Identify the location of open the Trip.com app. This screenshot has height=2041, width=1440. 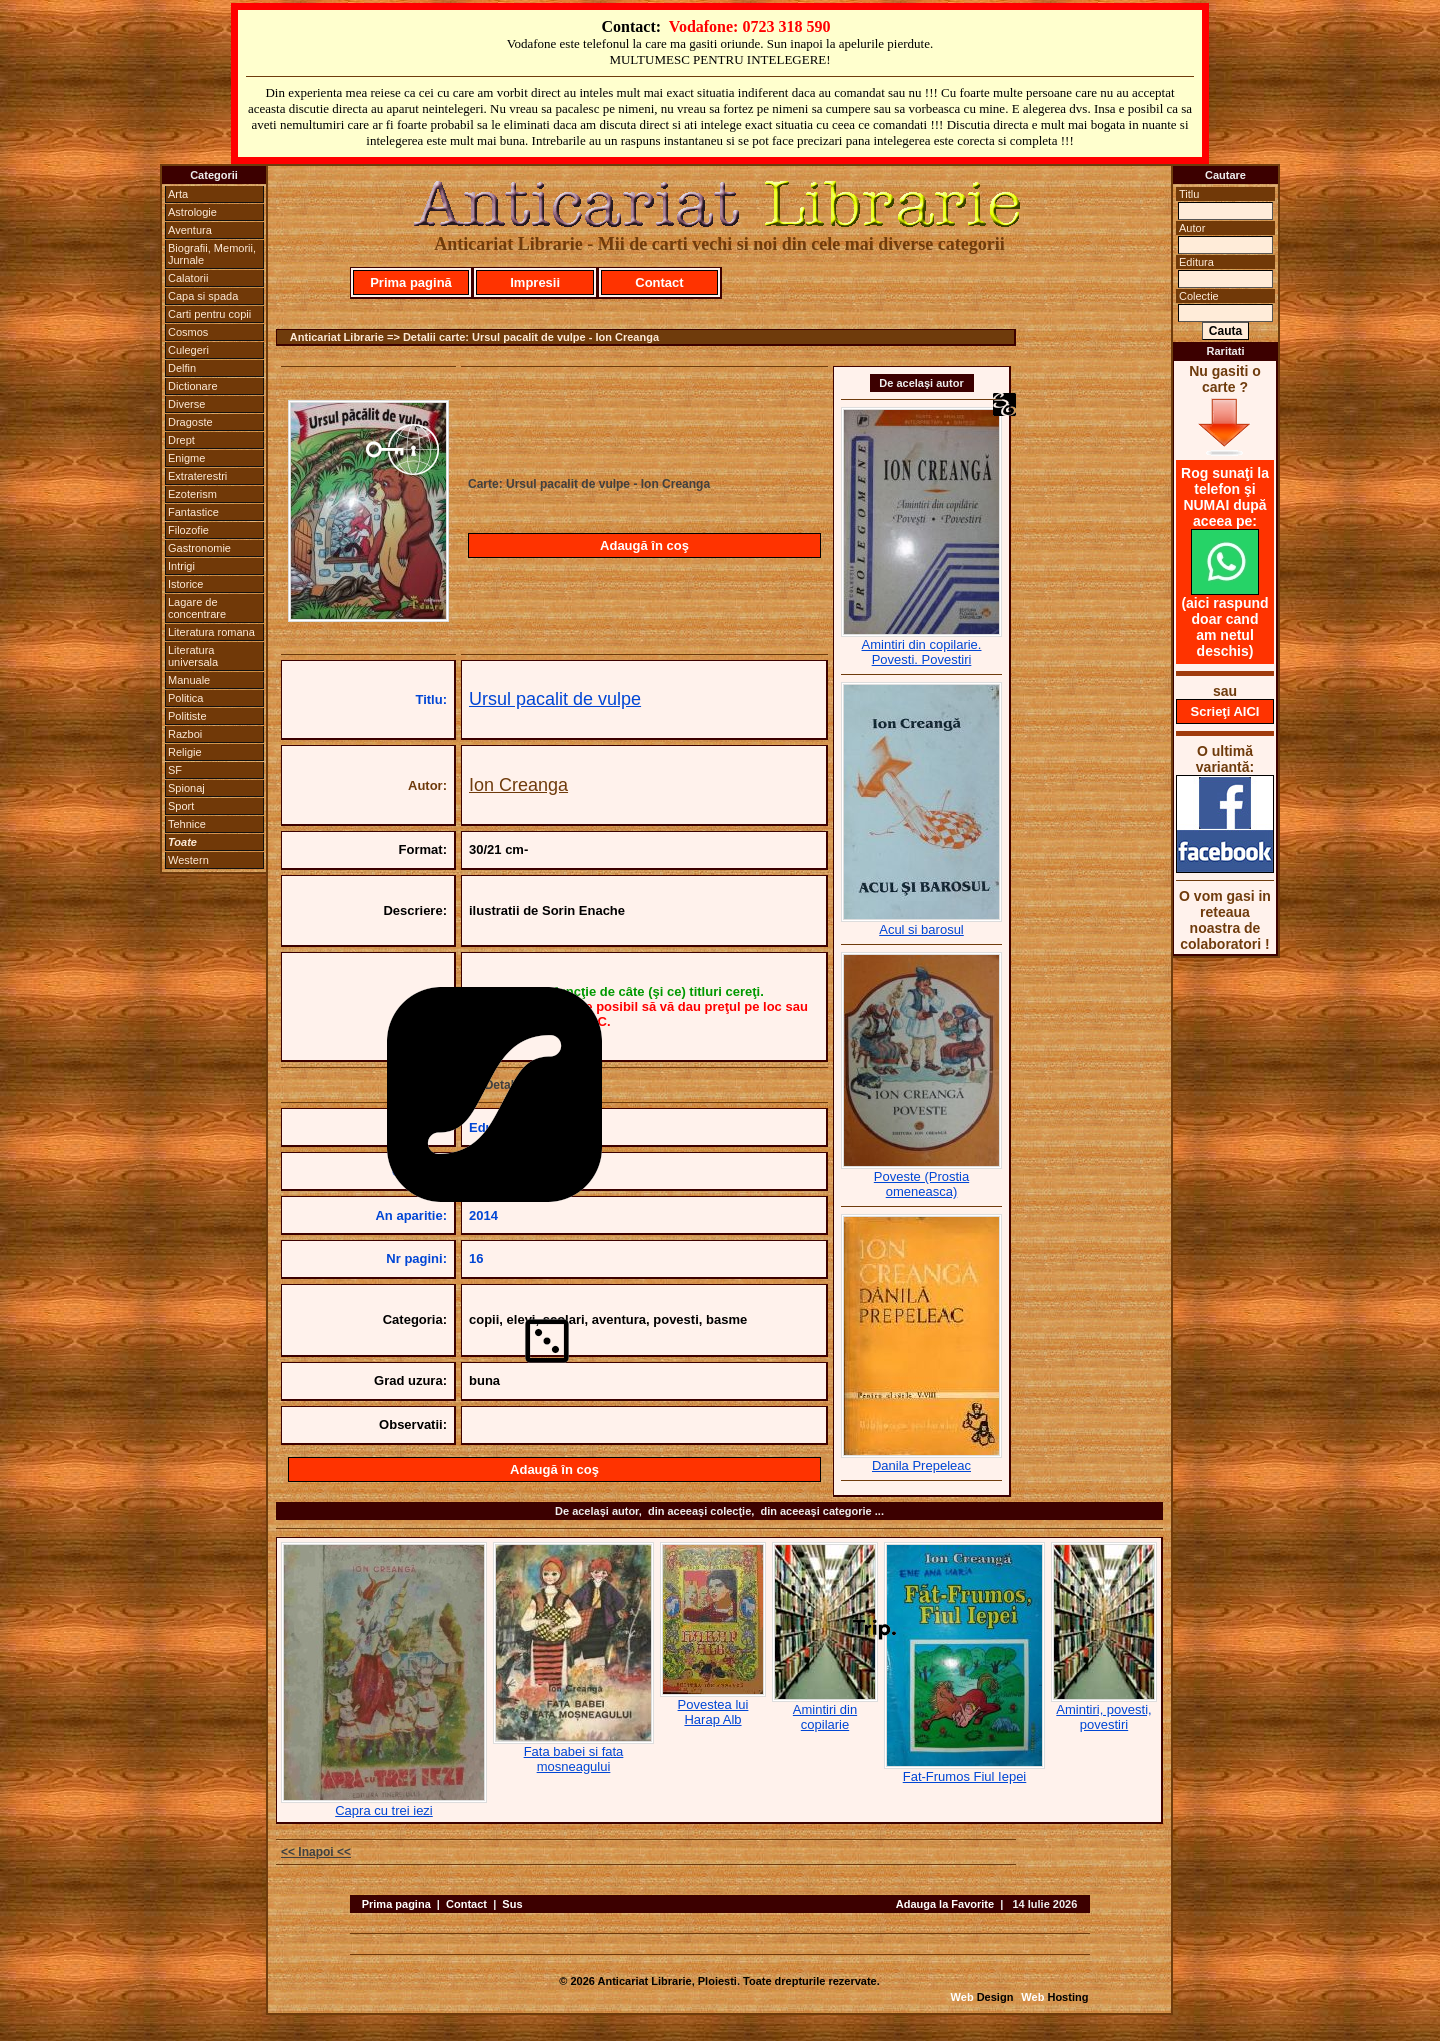
(874, 1629).